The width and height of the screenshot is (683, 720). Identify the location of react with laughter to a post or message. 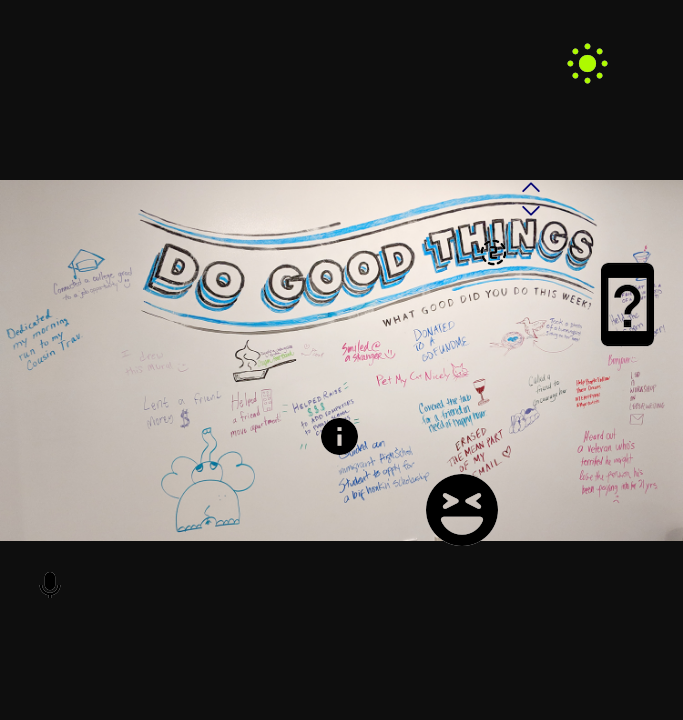
(462, 510).